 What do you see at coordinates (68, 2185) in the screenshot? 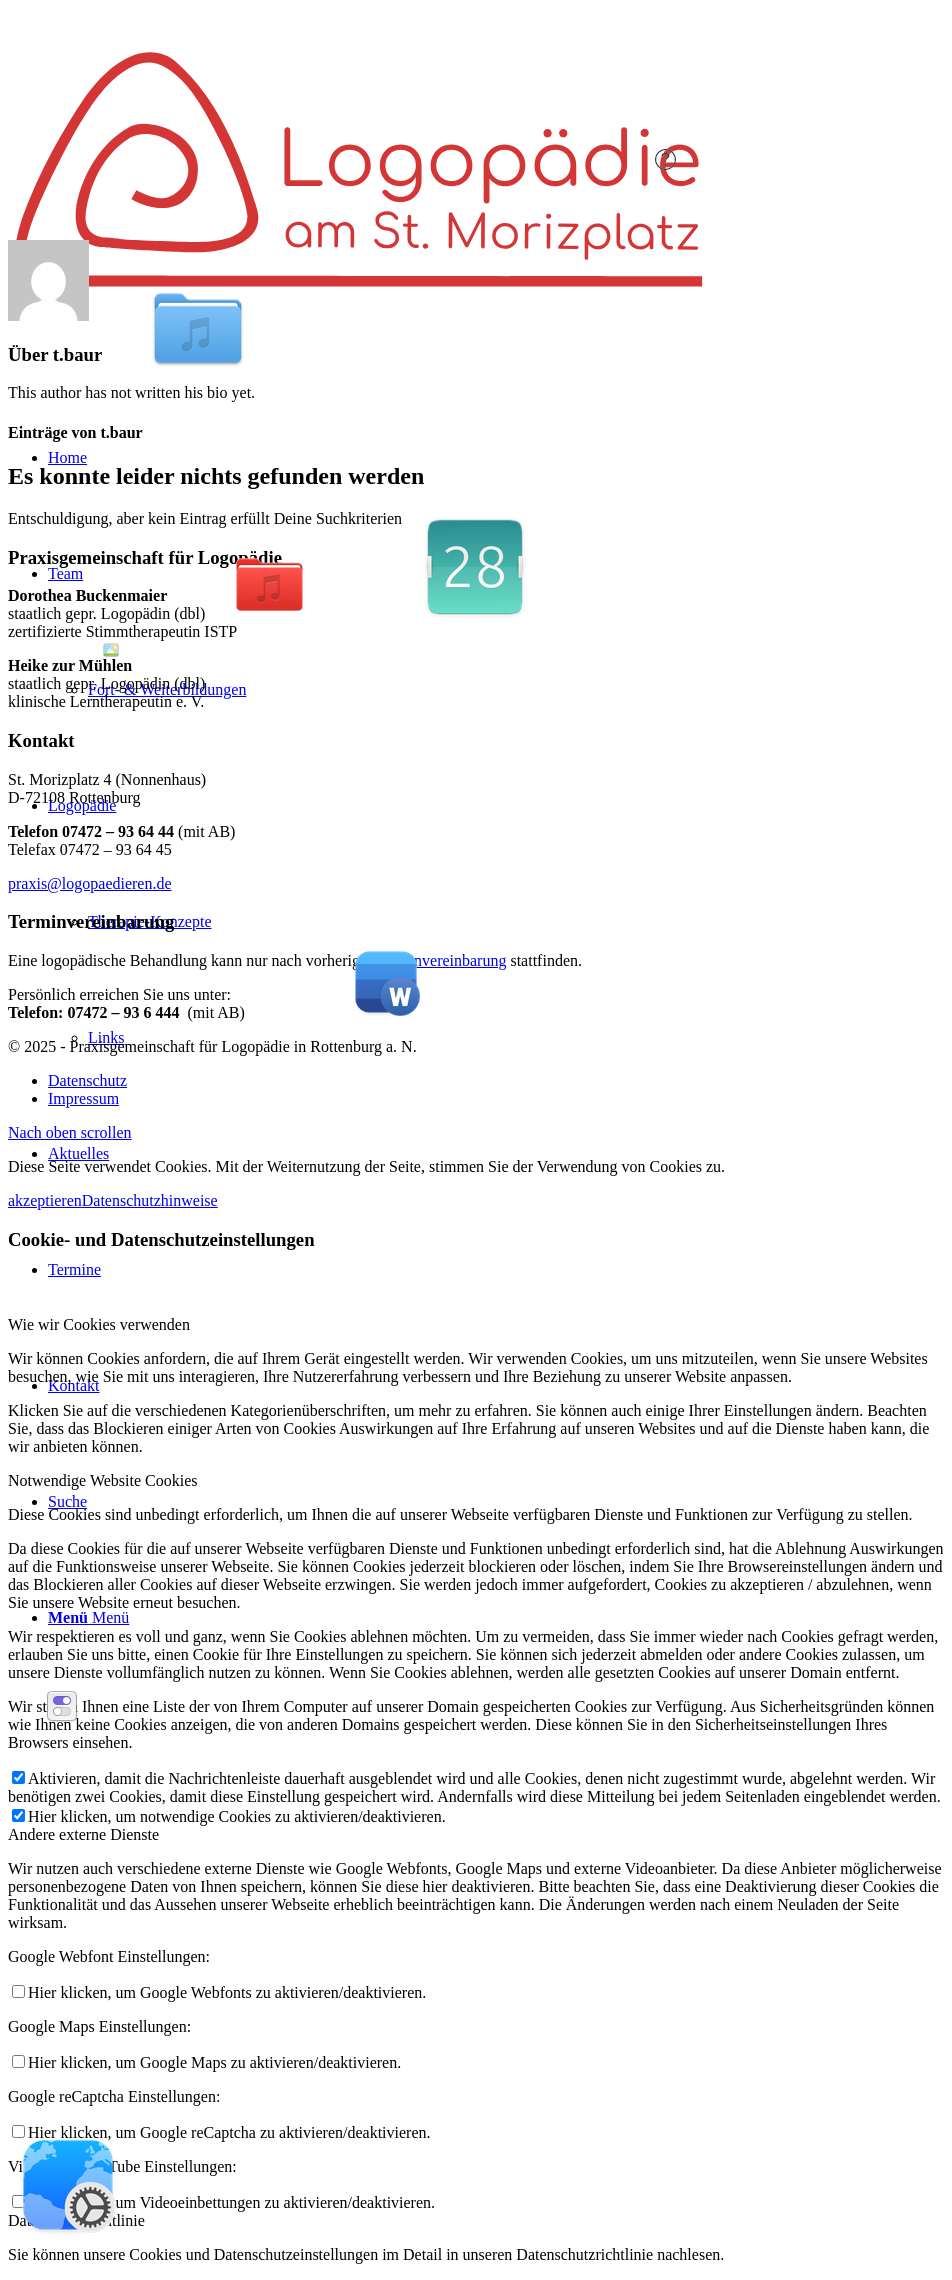
I see `configure network and workgroup settings` at bounding box center [68, 2185].